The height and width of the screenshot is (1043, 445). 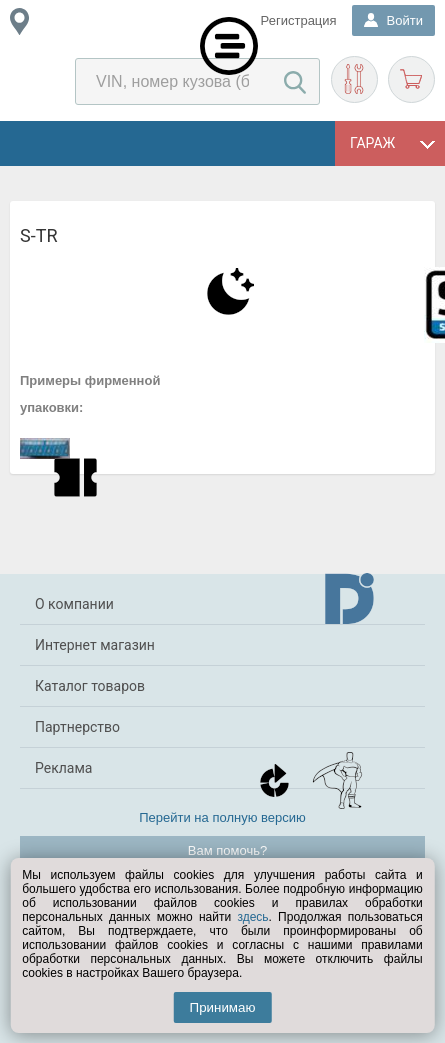 What do you see at coordinates (349, 598) in the screenshot?
I see `open Dolibarr ERP/CRM application` at bounding box center [349, 598].